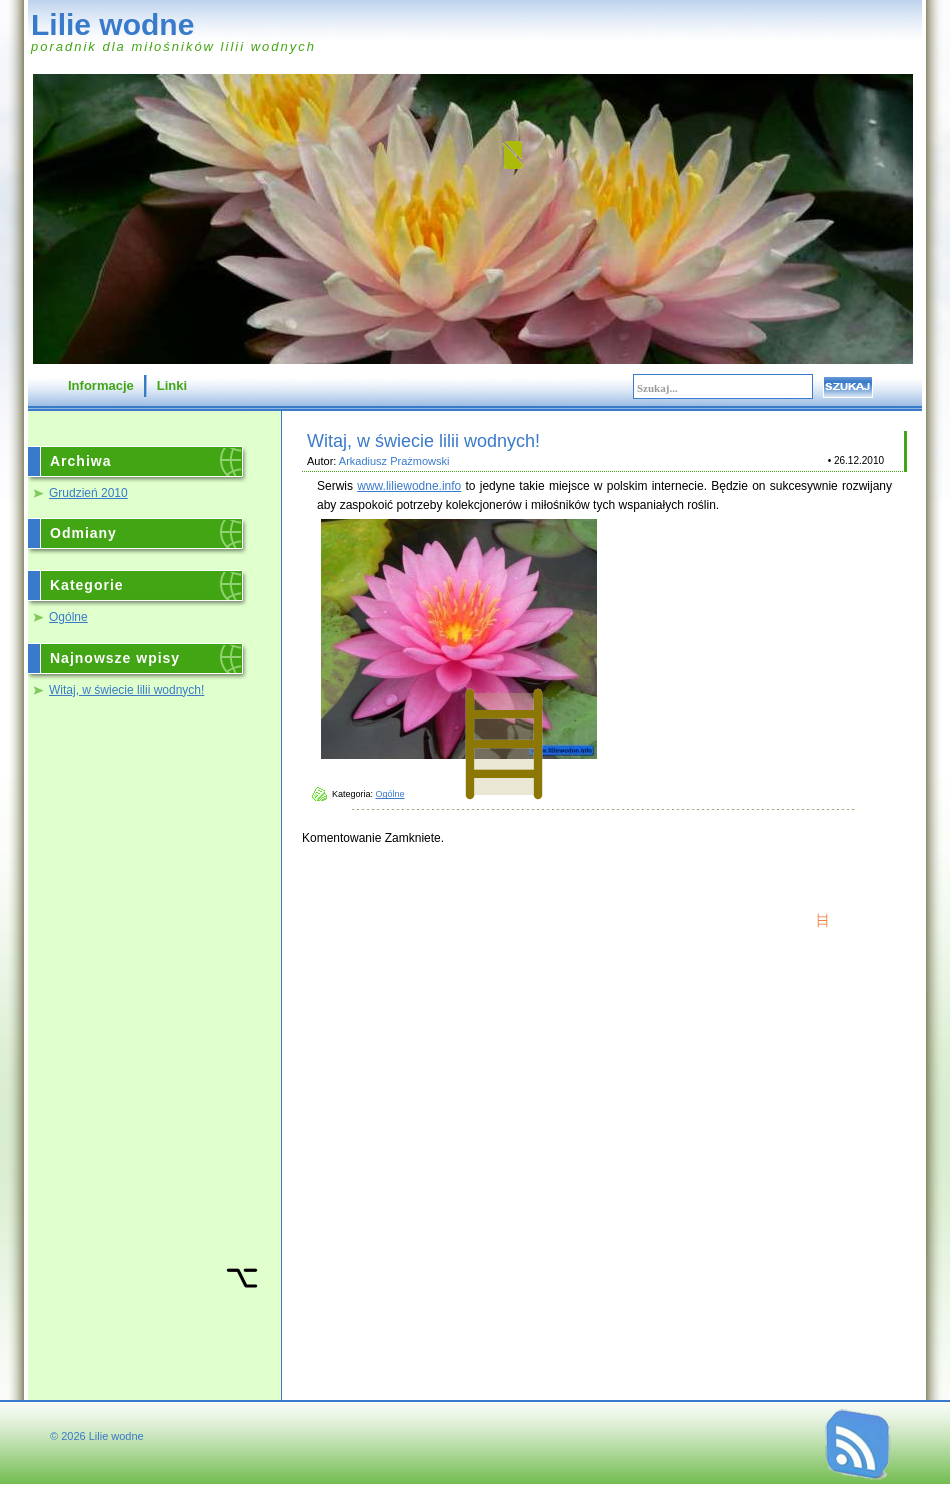 The image size is (950, 1487). Describe the element at coordinates (504, 744) in the screenshot. I see `access step-by-step instructions or tutorials` at that location.